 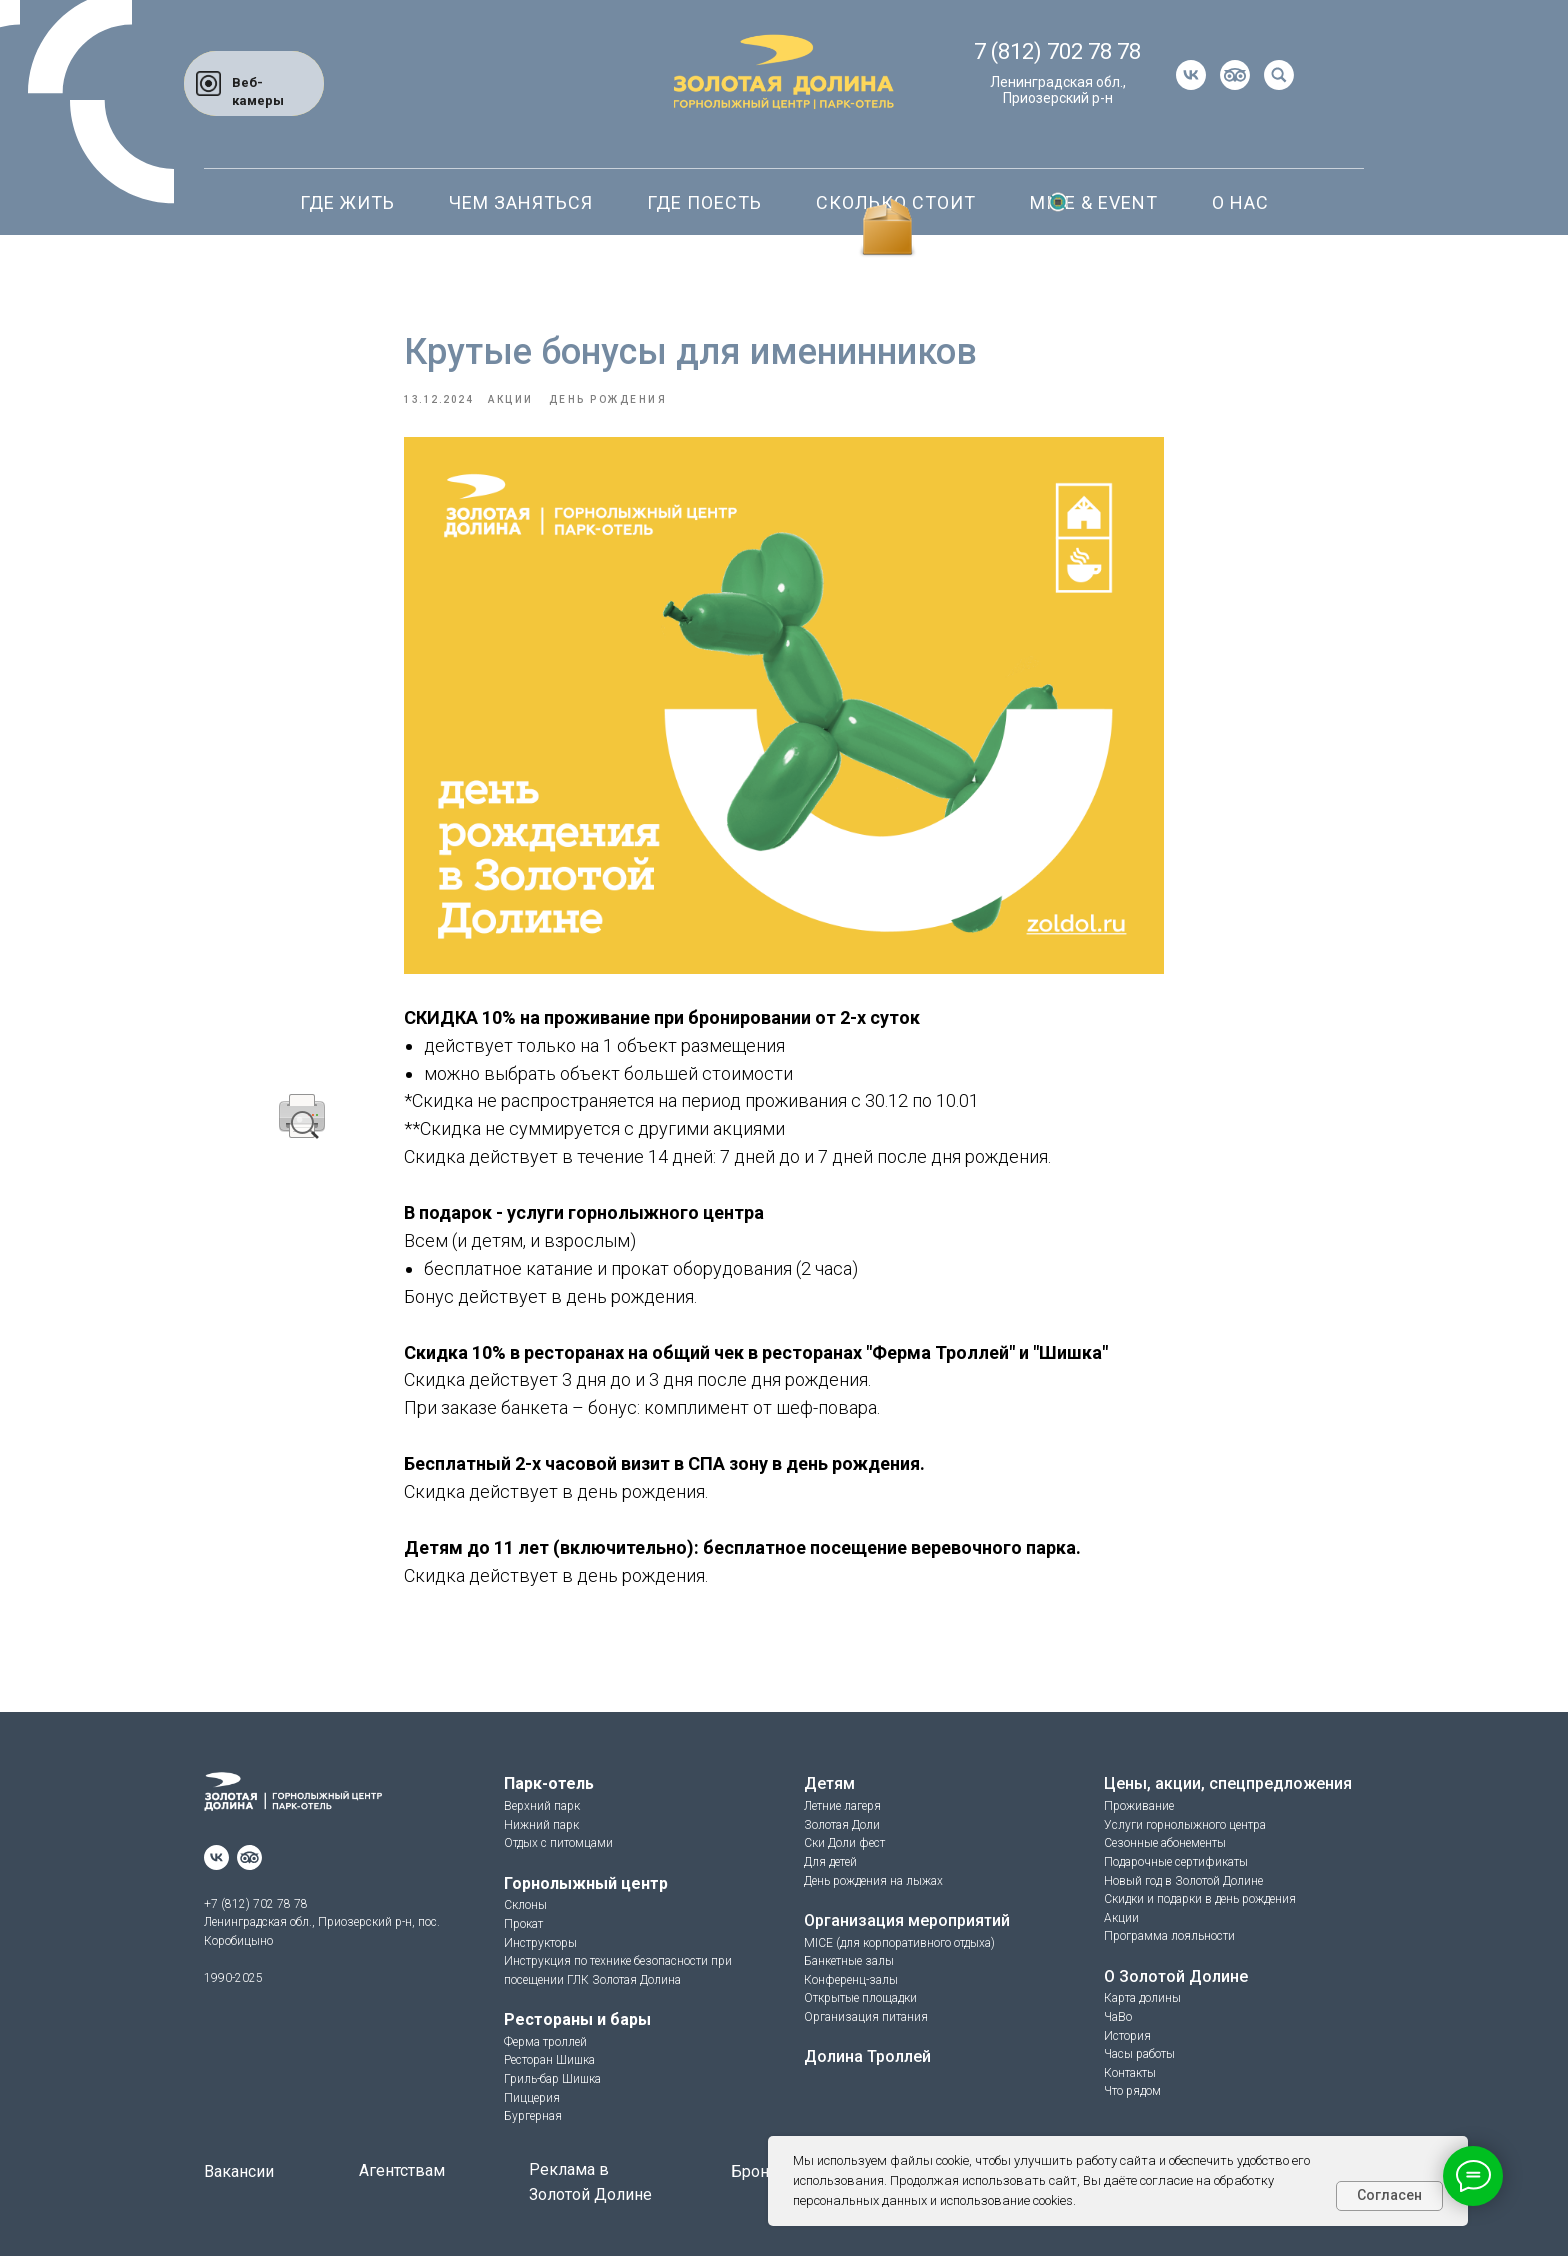 What do you see at coordinates (887, 228) in the screenshot?
I see `generic package or archive file type` at bounding box center [887, 228].